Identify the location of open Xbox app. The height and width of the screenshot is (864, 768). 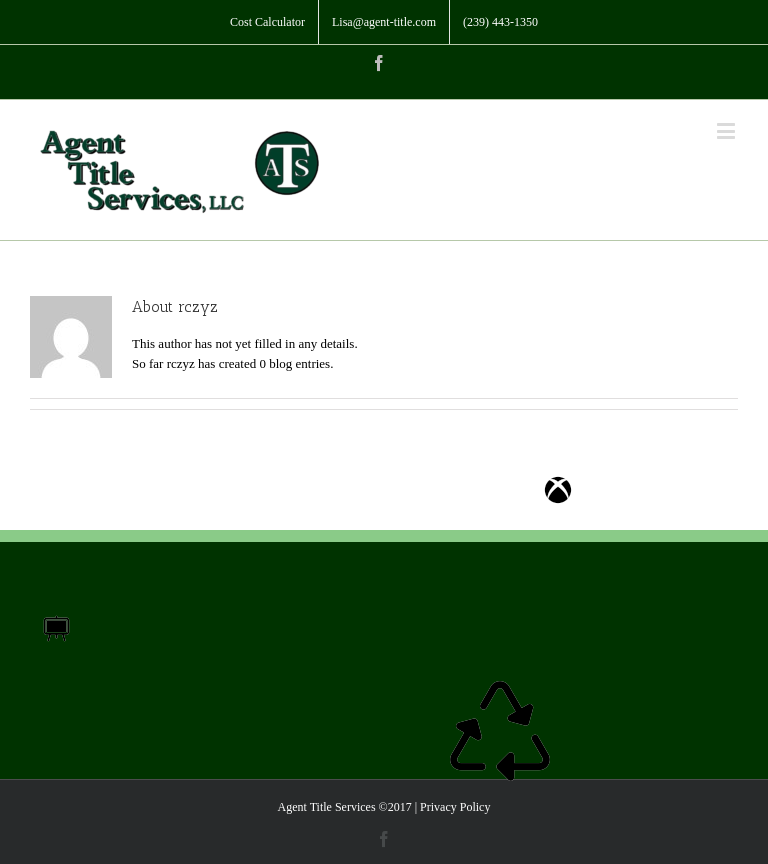
(558, 490).